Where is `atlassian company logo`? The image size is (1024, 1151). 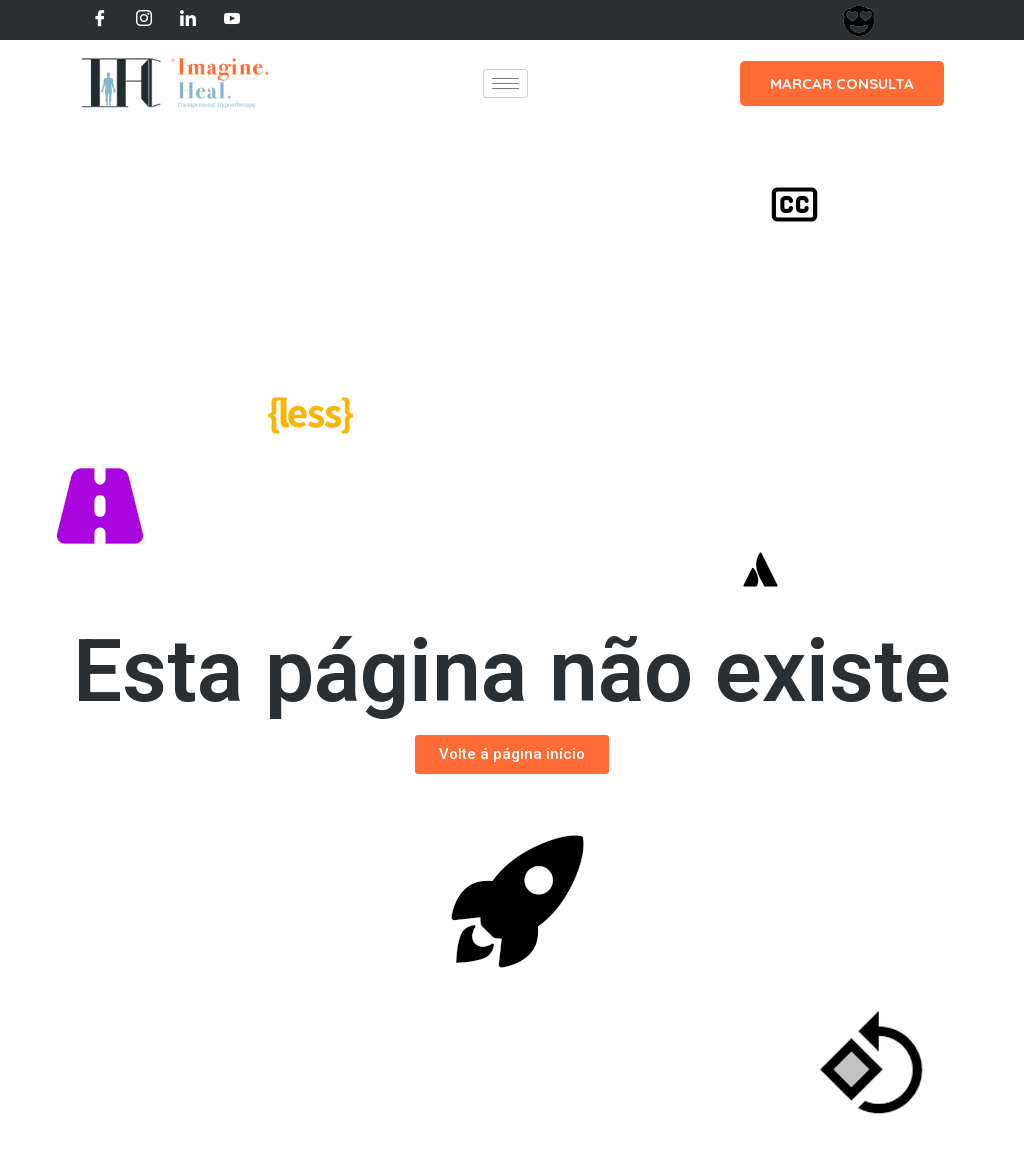
atlassian company logo is located at coordinates (760, 569).